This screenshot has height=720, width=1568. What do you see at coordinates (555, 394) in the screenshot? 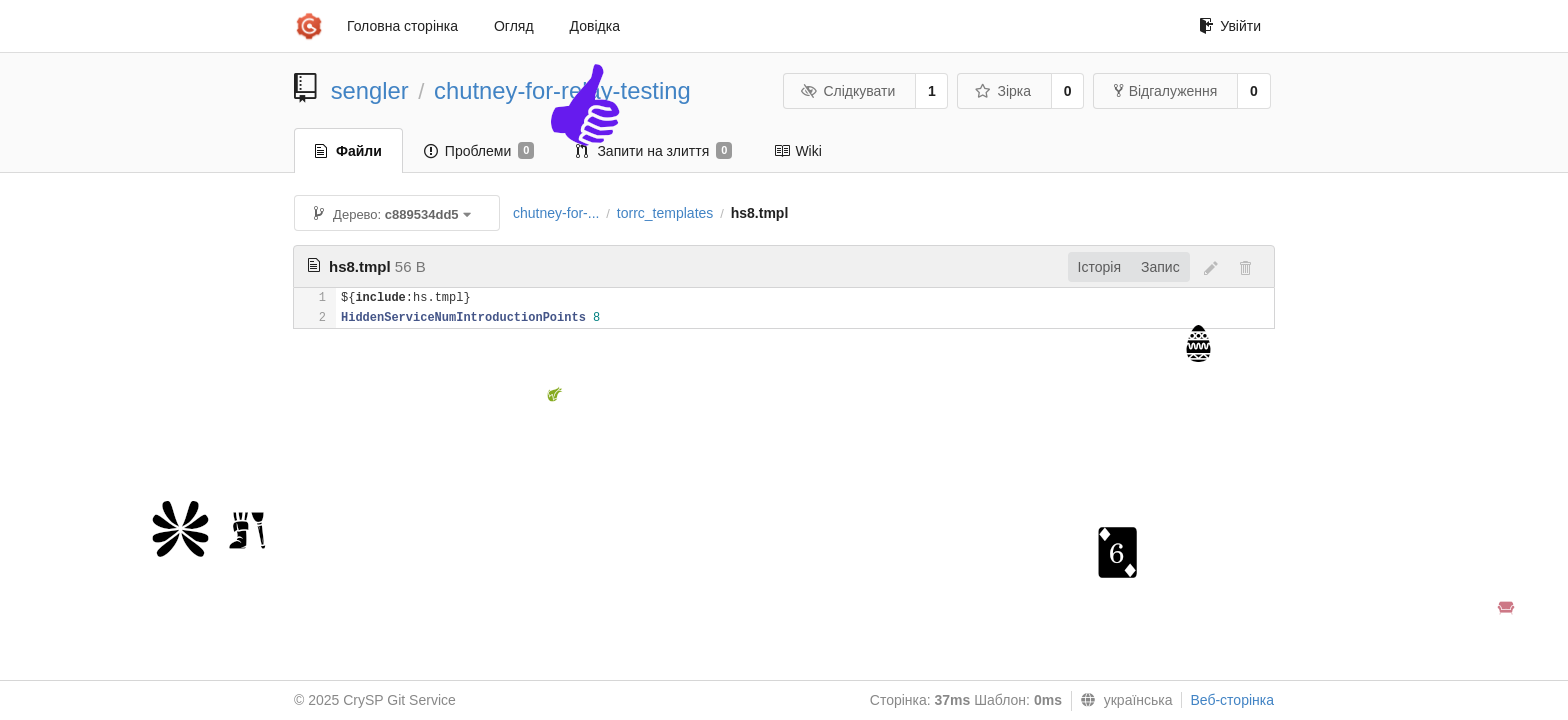
I see `indicates a new sprout or growth stage in a farming game` at bounding box center [555, 394].